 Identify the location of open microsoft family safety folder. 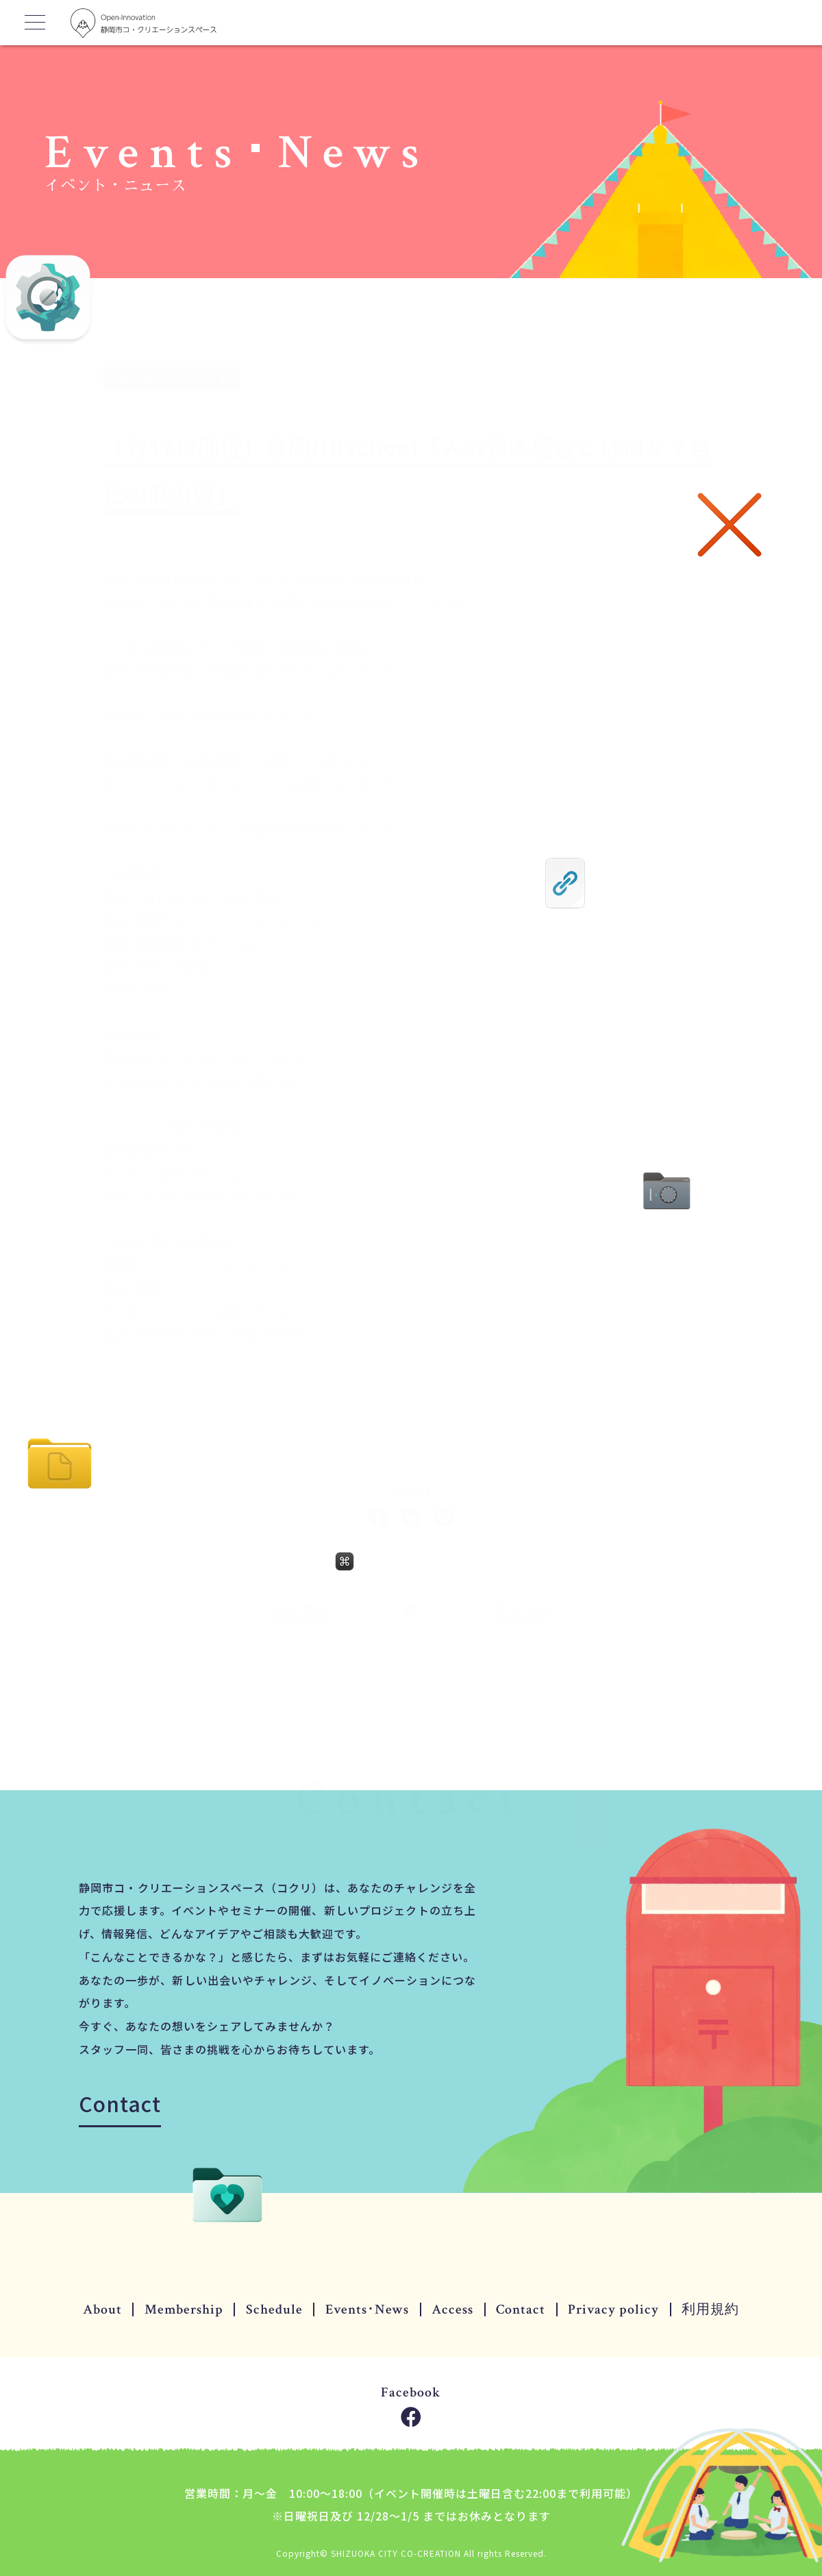
(227, 2196).